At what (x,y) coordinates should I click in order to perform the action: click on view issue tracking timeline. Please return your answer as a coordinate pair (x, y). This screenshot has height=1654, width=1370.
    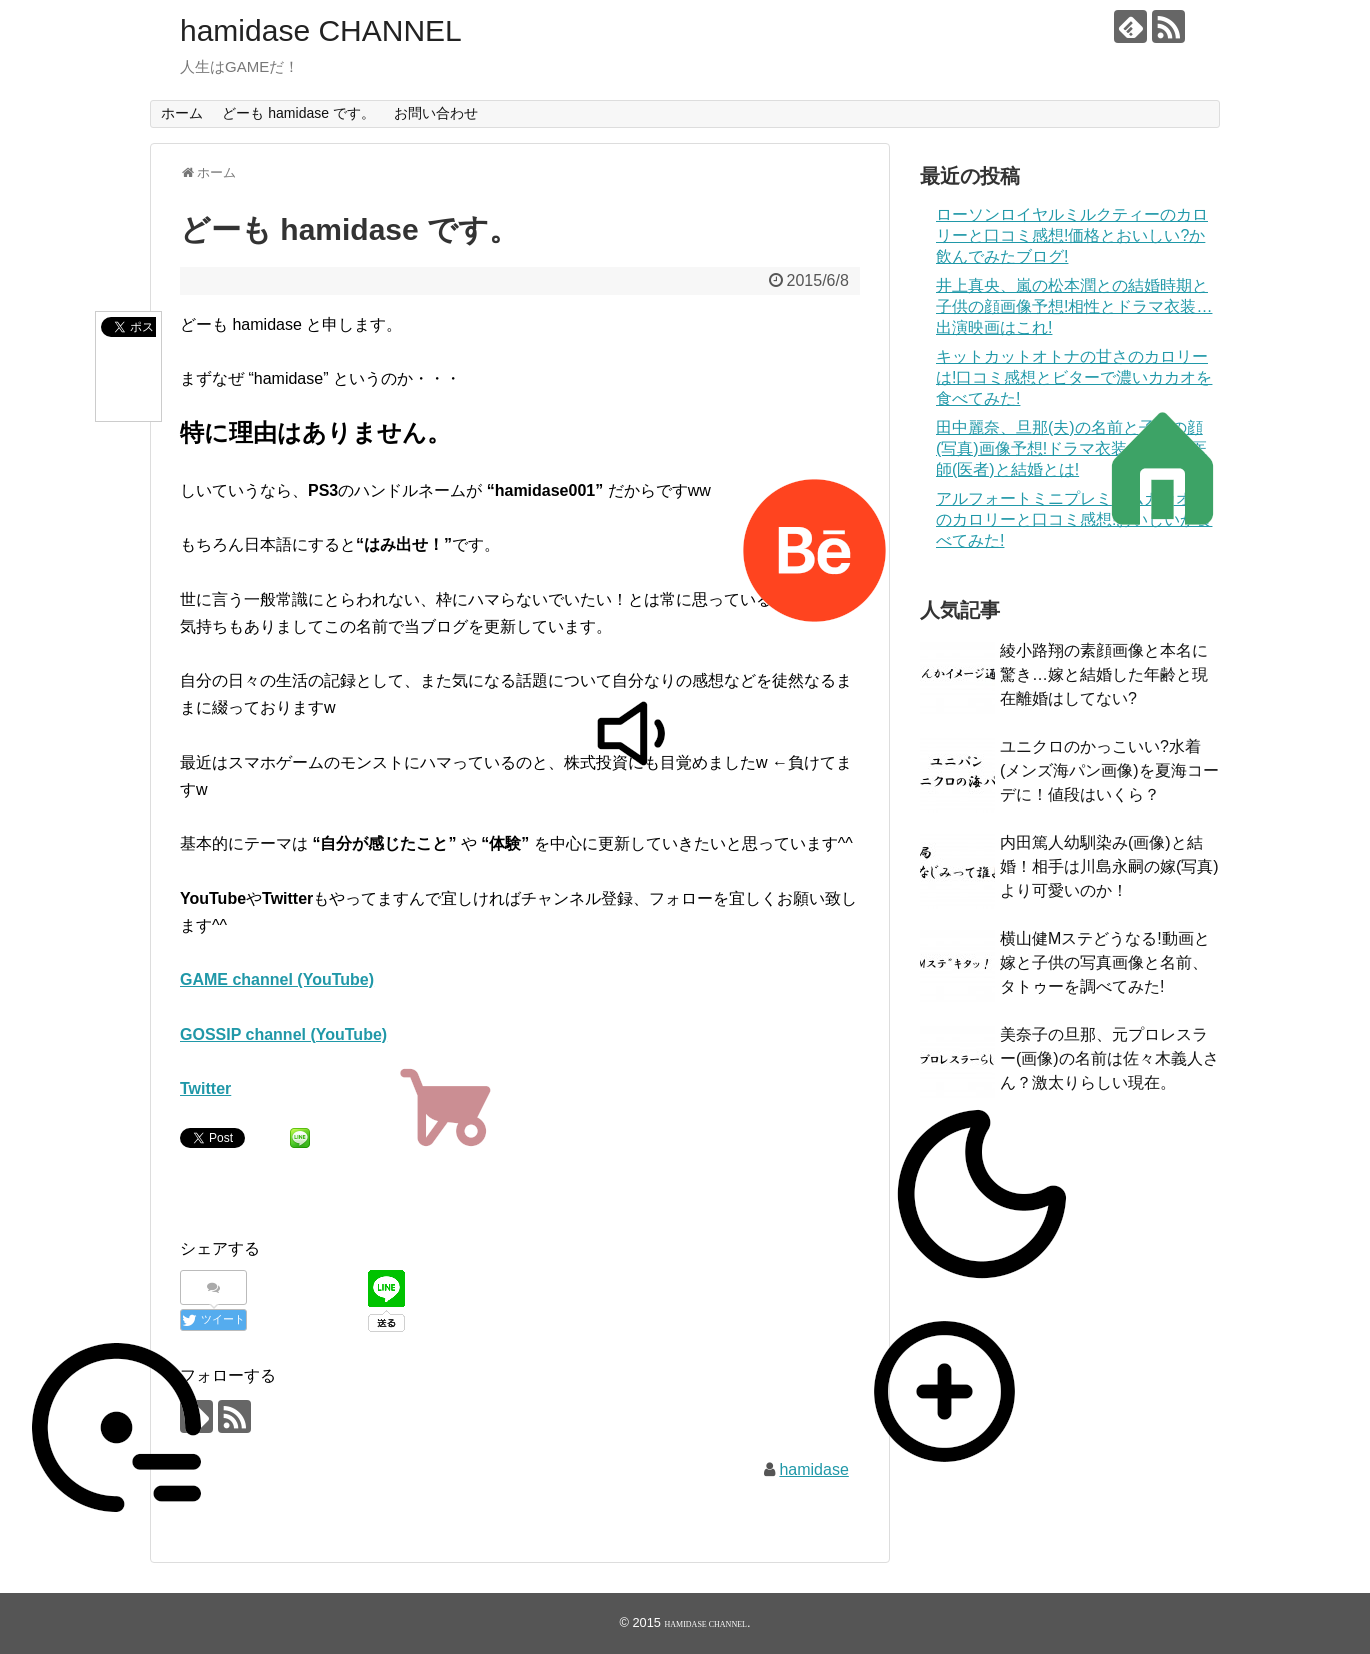
    Looking at the image, I should click on (116, 1427).